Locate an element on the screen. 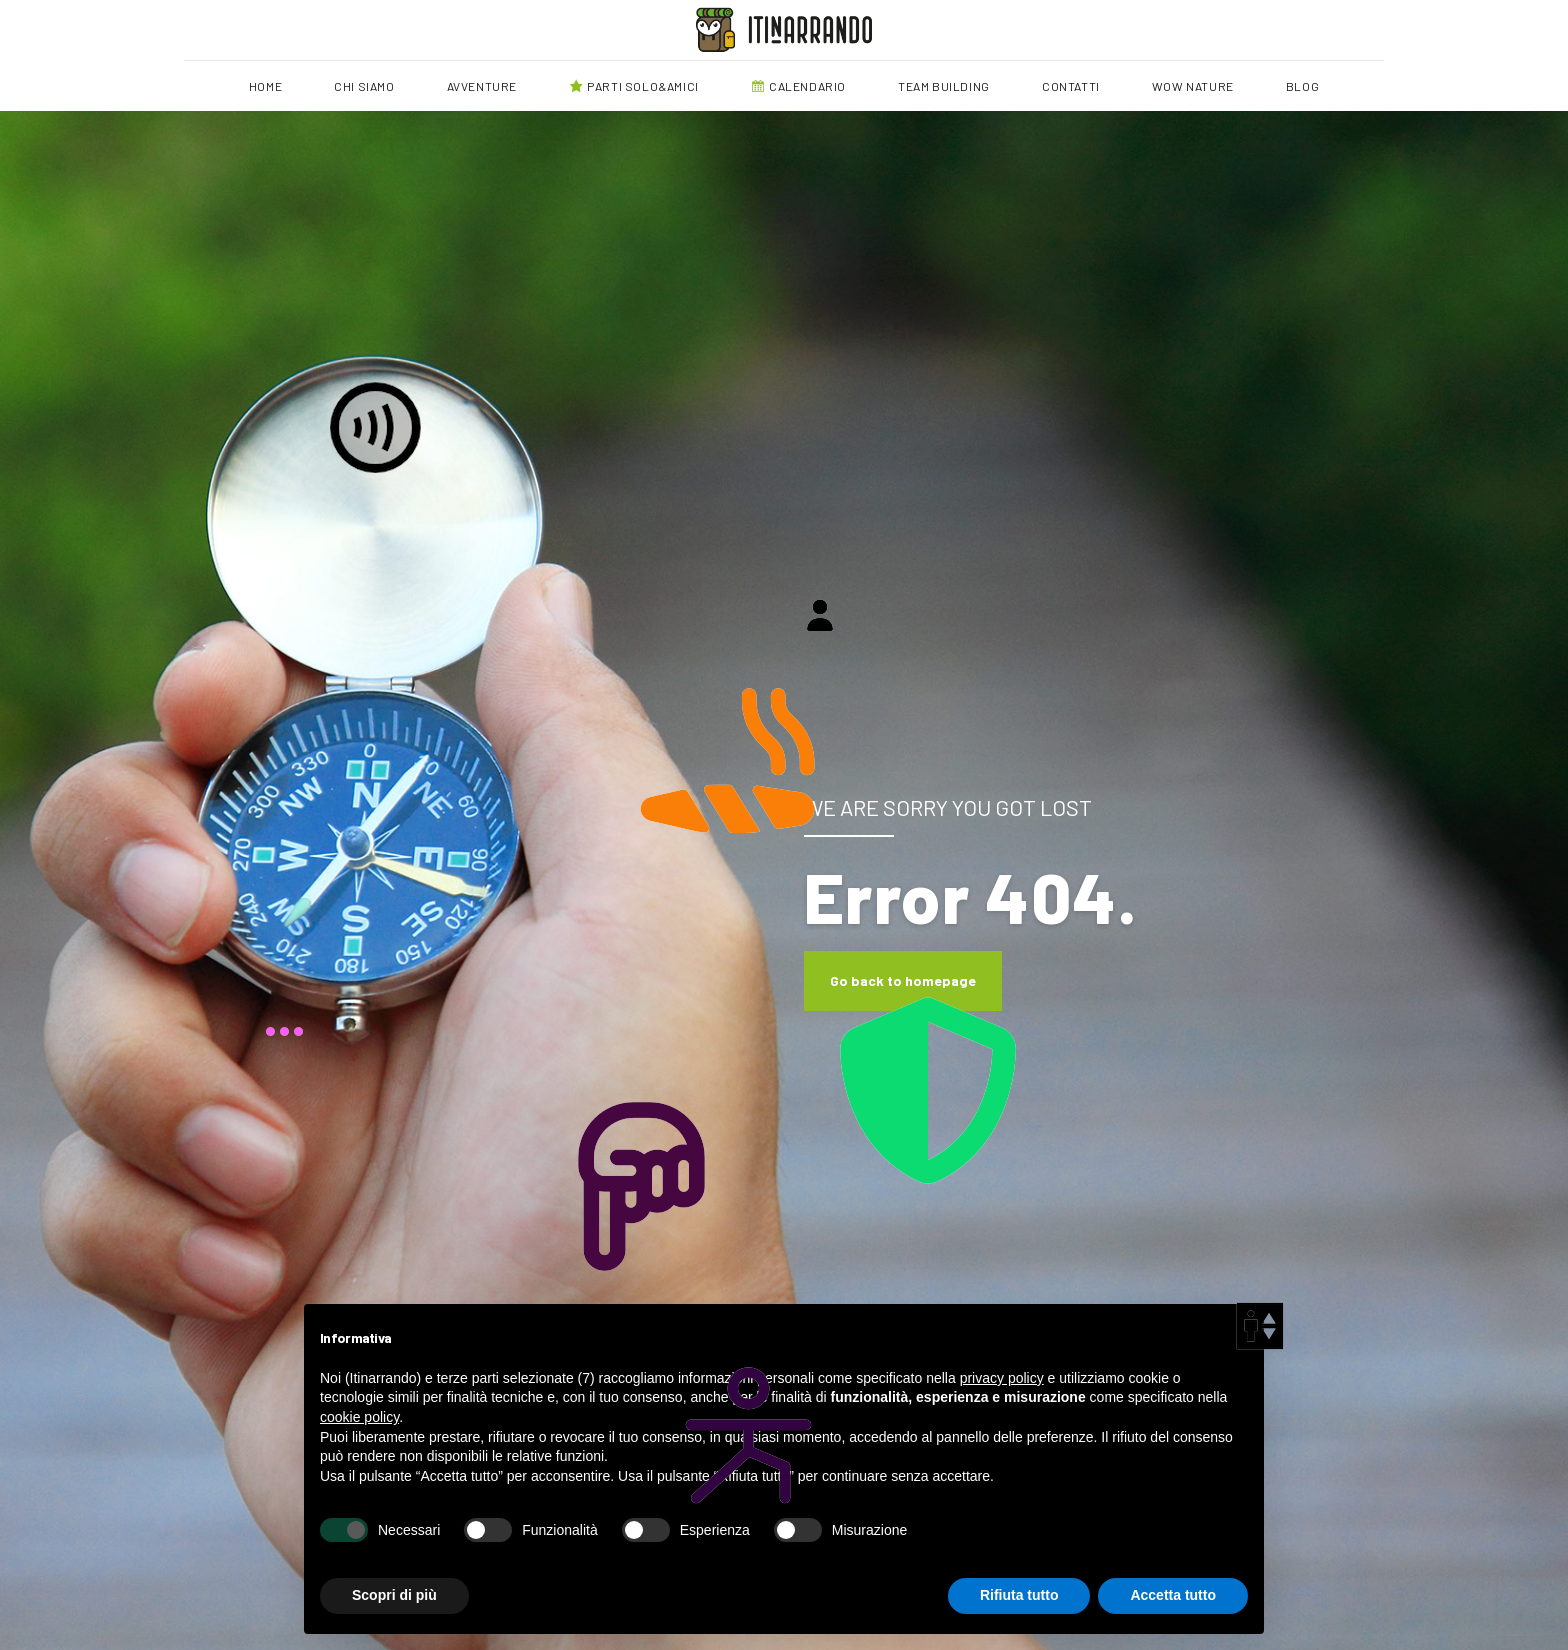 This screenshot has height=1650, width=1568. scroll down for more content is located at coordinates (641, 1186).